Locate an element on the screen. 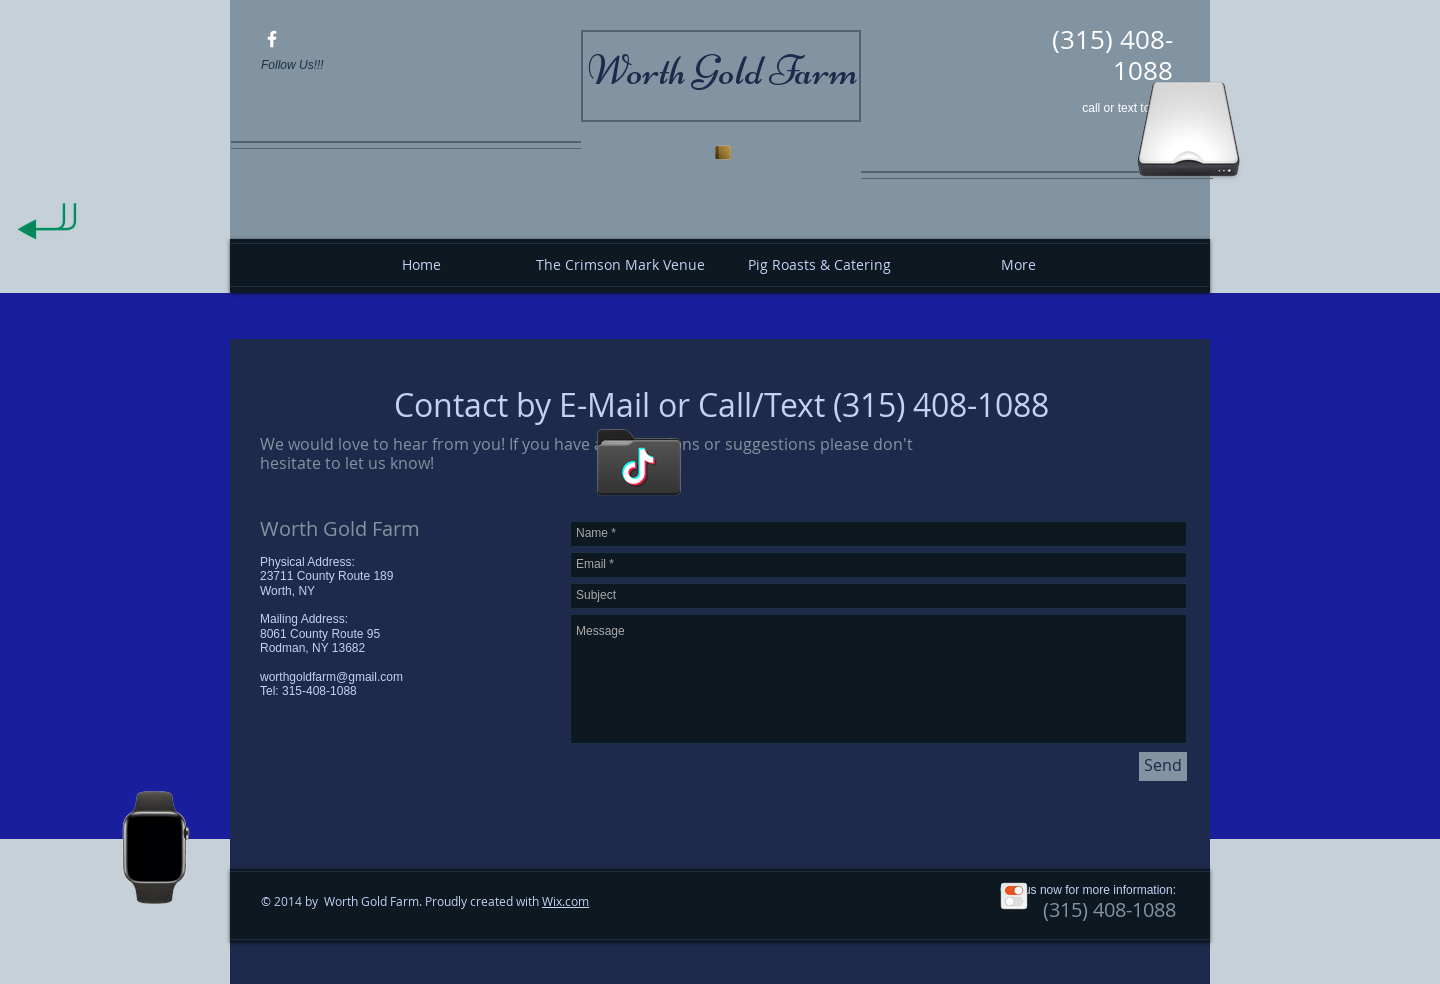 The width and height of the screenshot is (1440, 984). open folder containing TikTok downloads is located at coordinates (638, 464).